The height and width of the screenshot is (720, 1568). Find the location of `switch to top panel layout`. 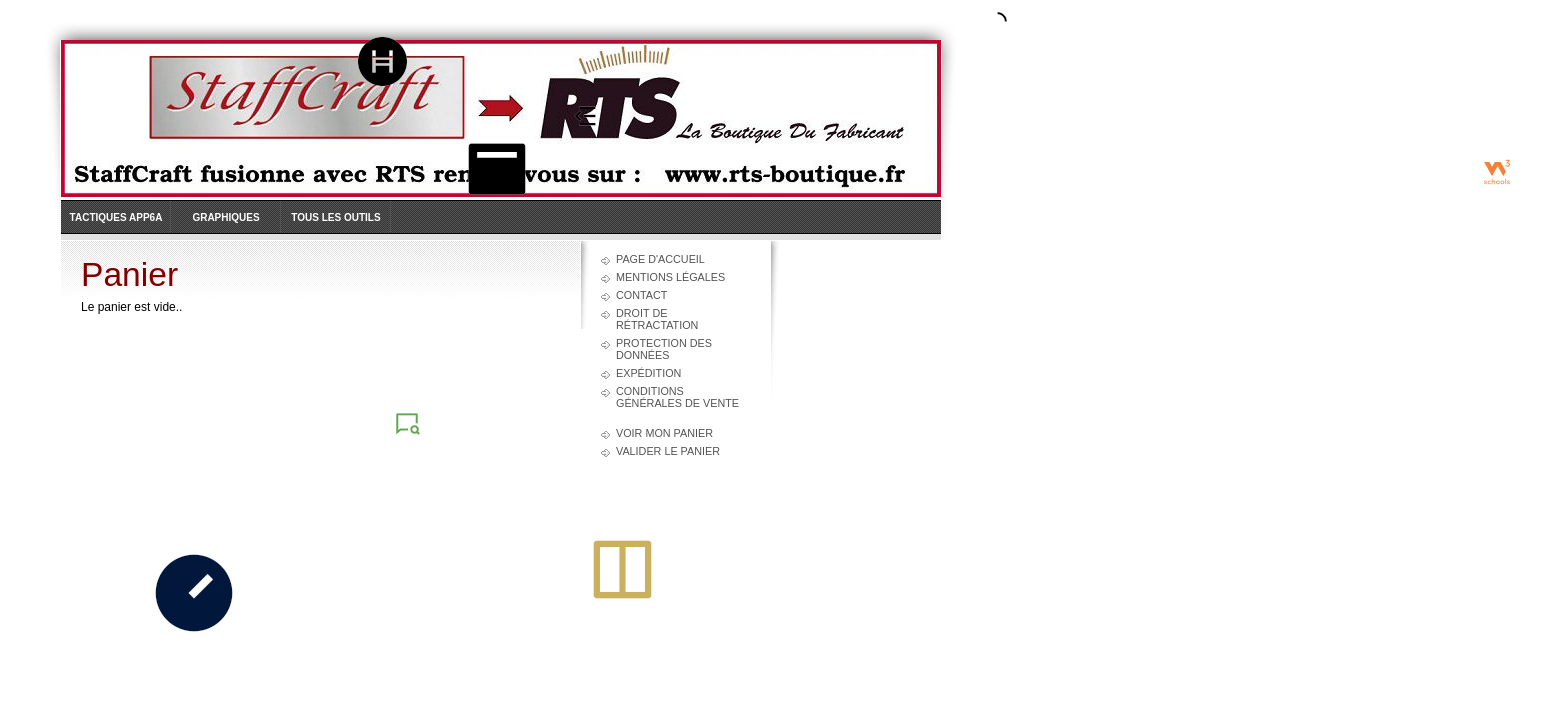

switch to top panel layout is located at coordinates (497, 169).